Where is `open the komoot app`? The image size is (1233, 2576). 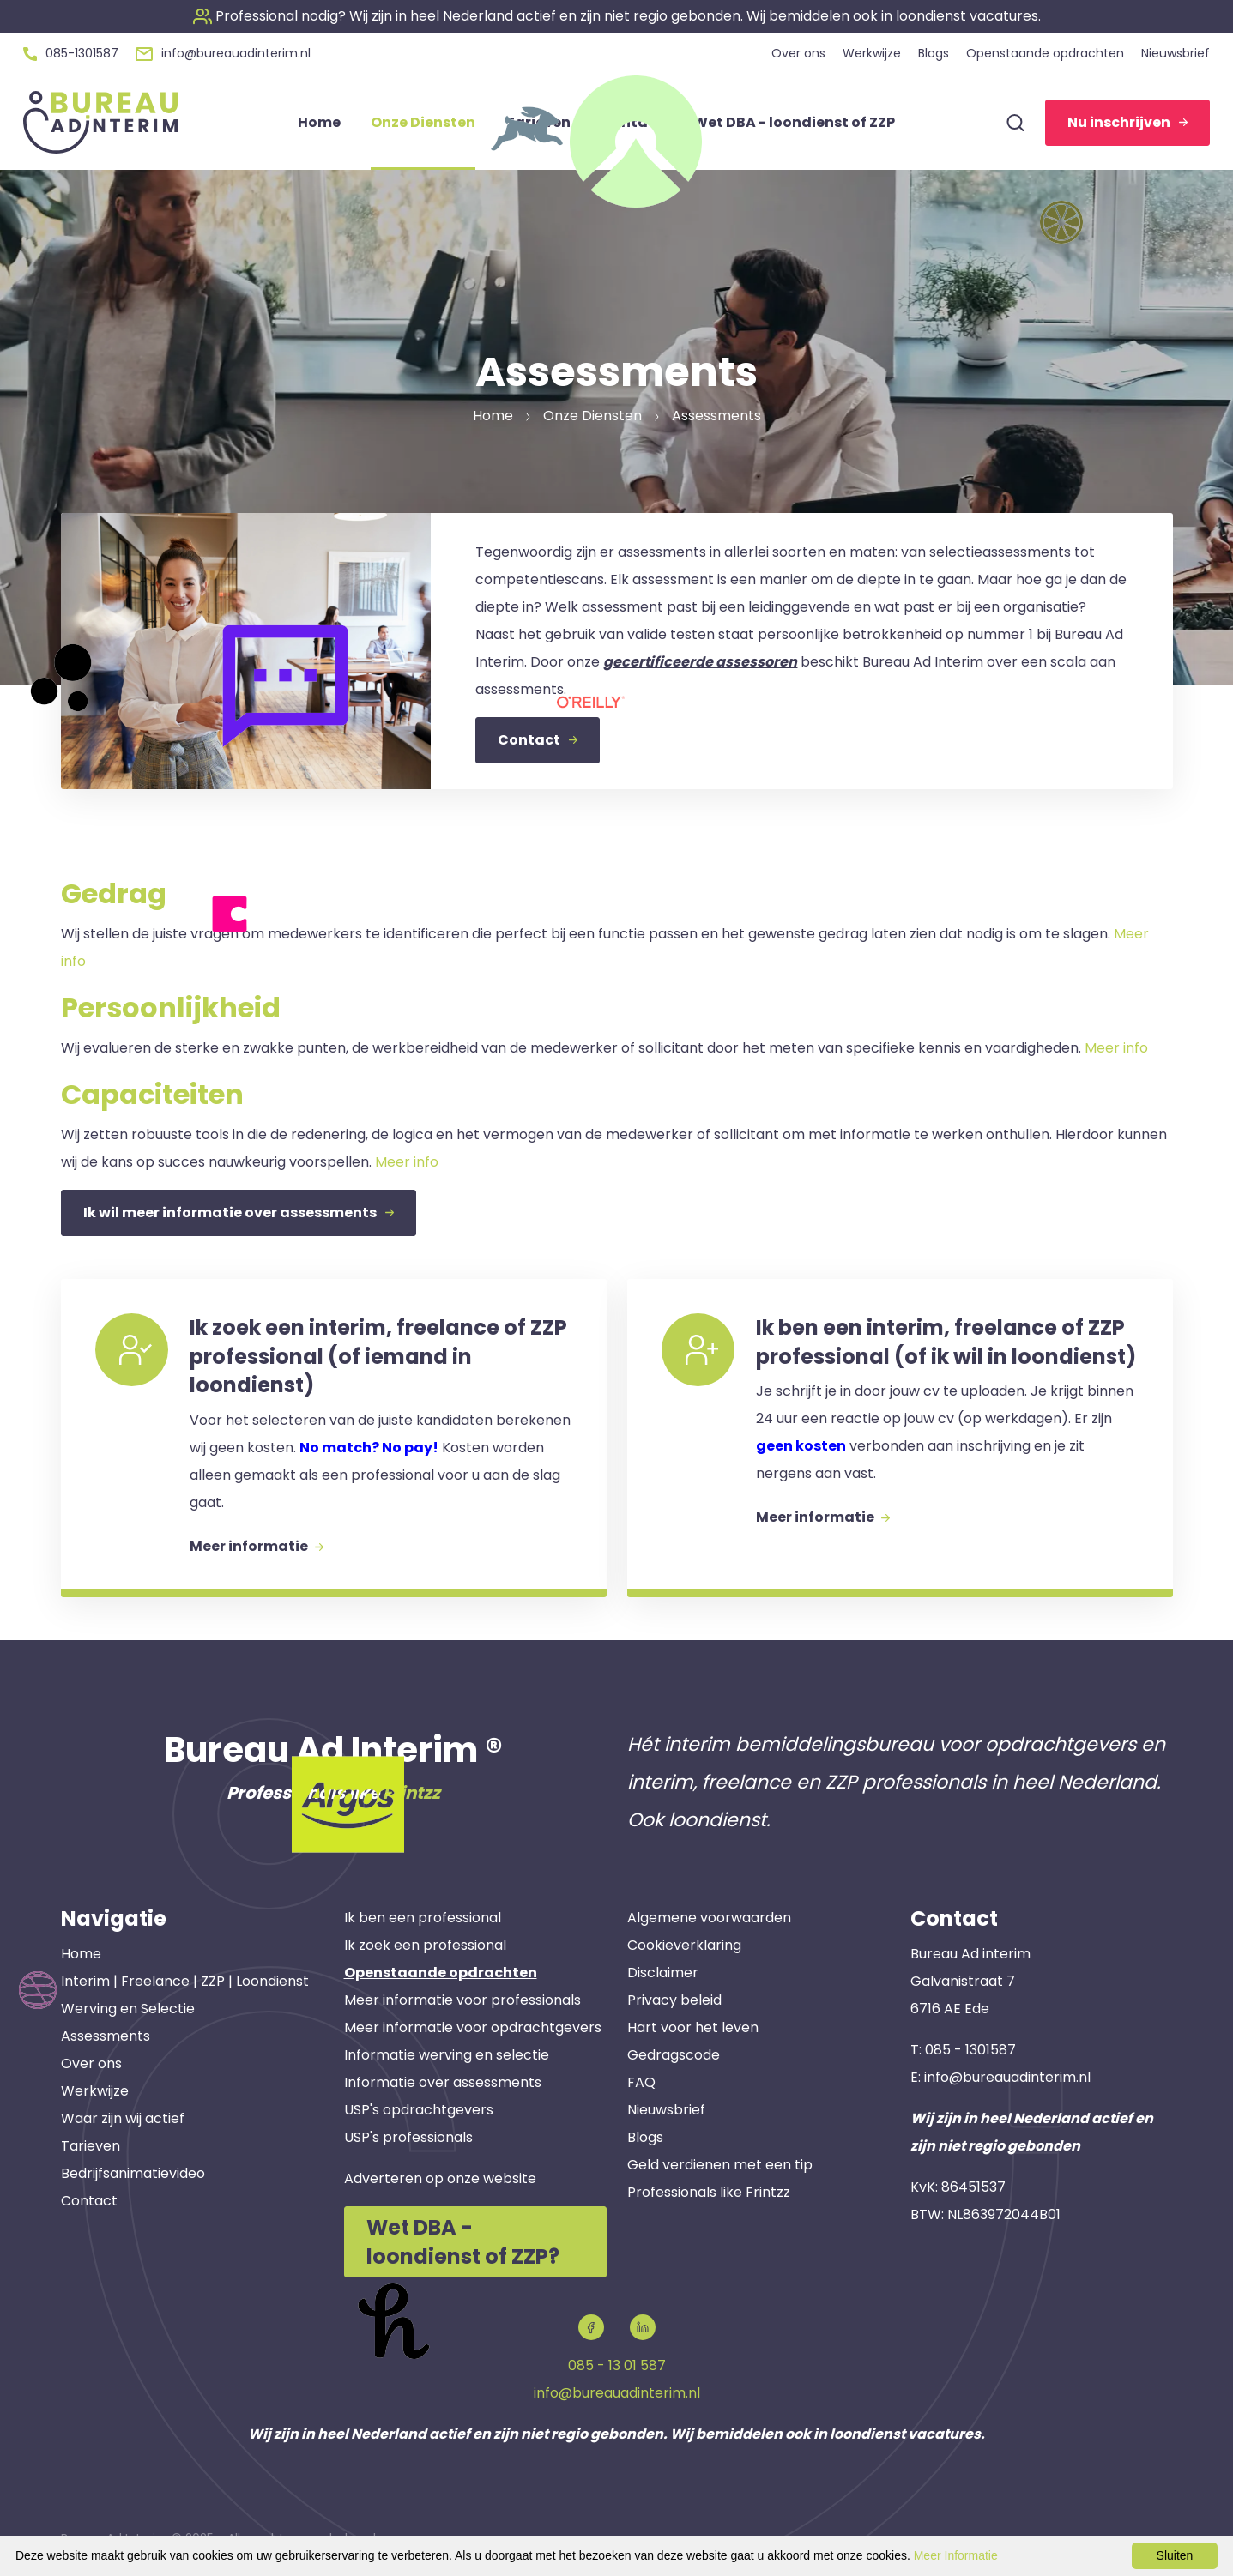
open the komoot app is located at coordinates (636, 142).